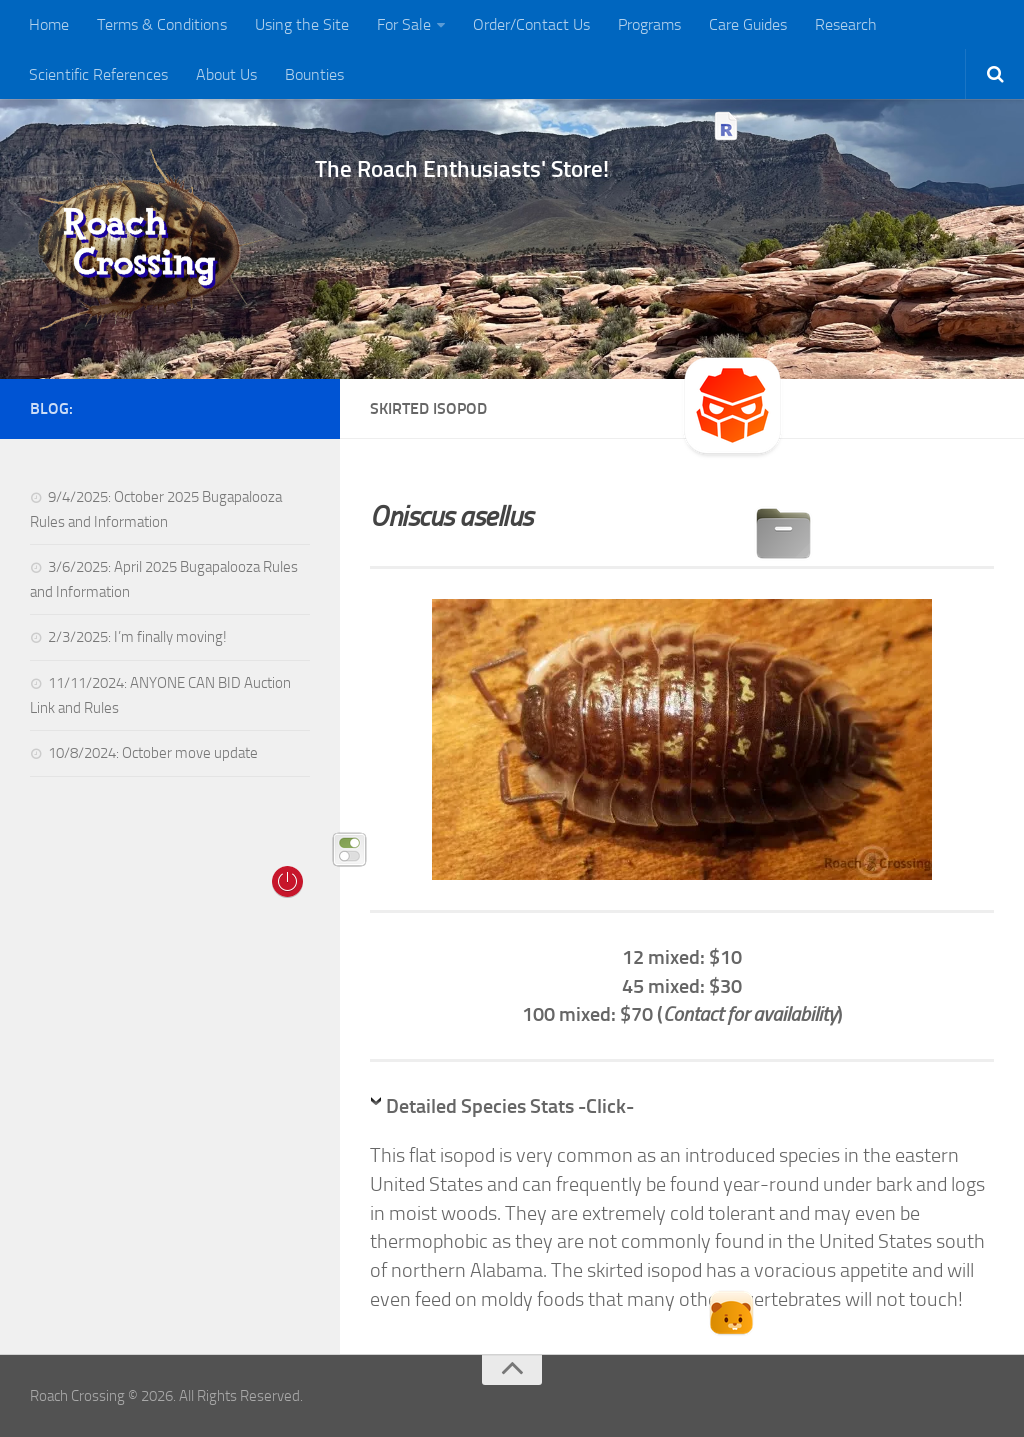 The height and width of the screenshot is (1437, 1024). What do you see at coordinates (731, 1312) in the screenshot?
I see `open beaver notes app` at bounding box center [731, 1312].